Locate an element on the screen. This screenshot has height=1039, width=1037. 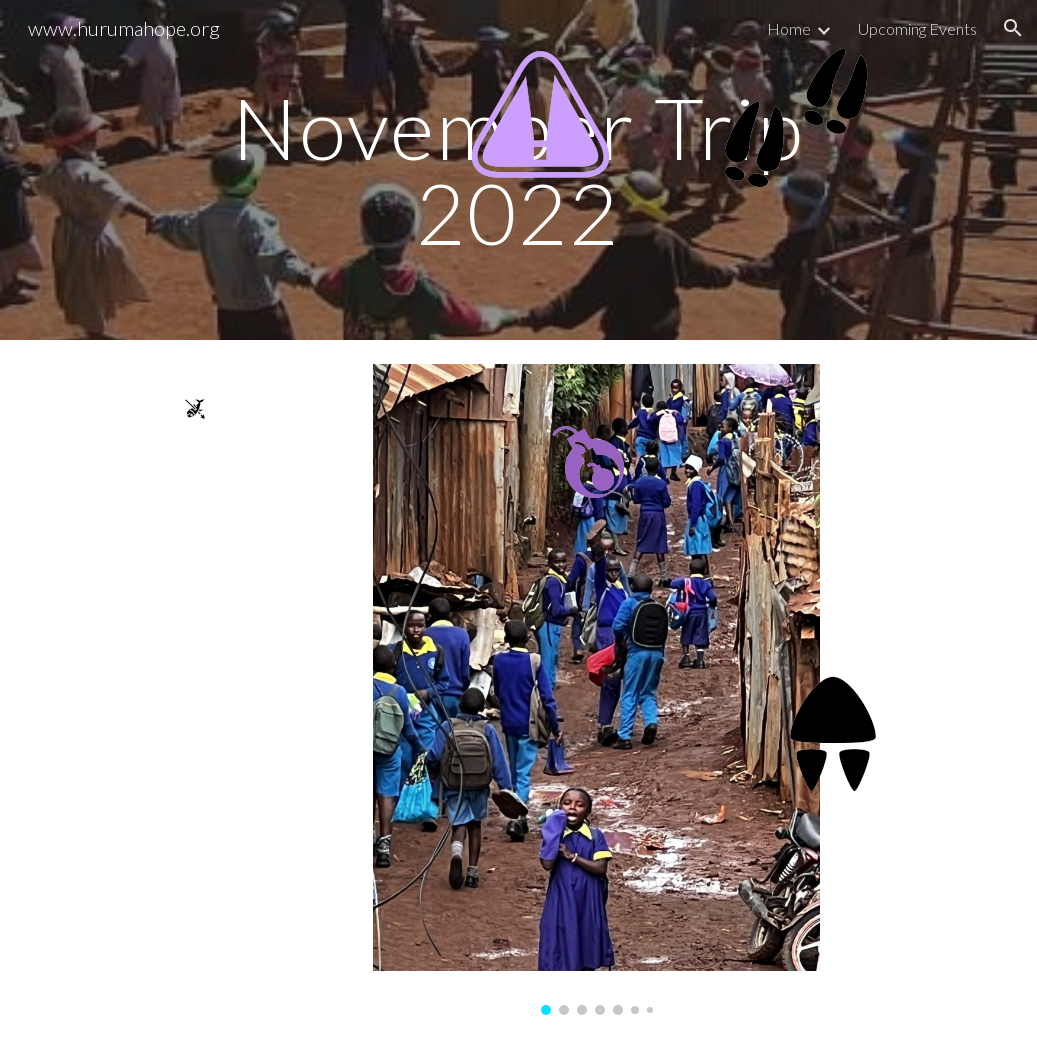
spearfishing activity or game mode is located at coordinates (195, 409).